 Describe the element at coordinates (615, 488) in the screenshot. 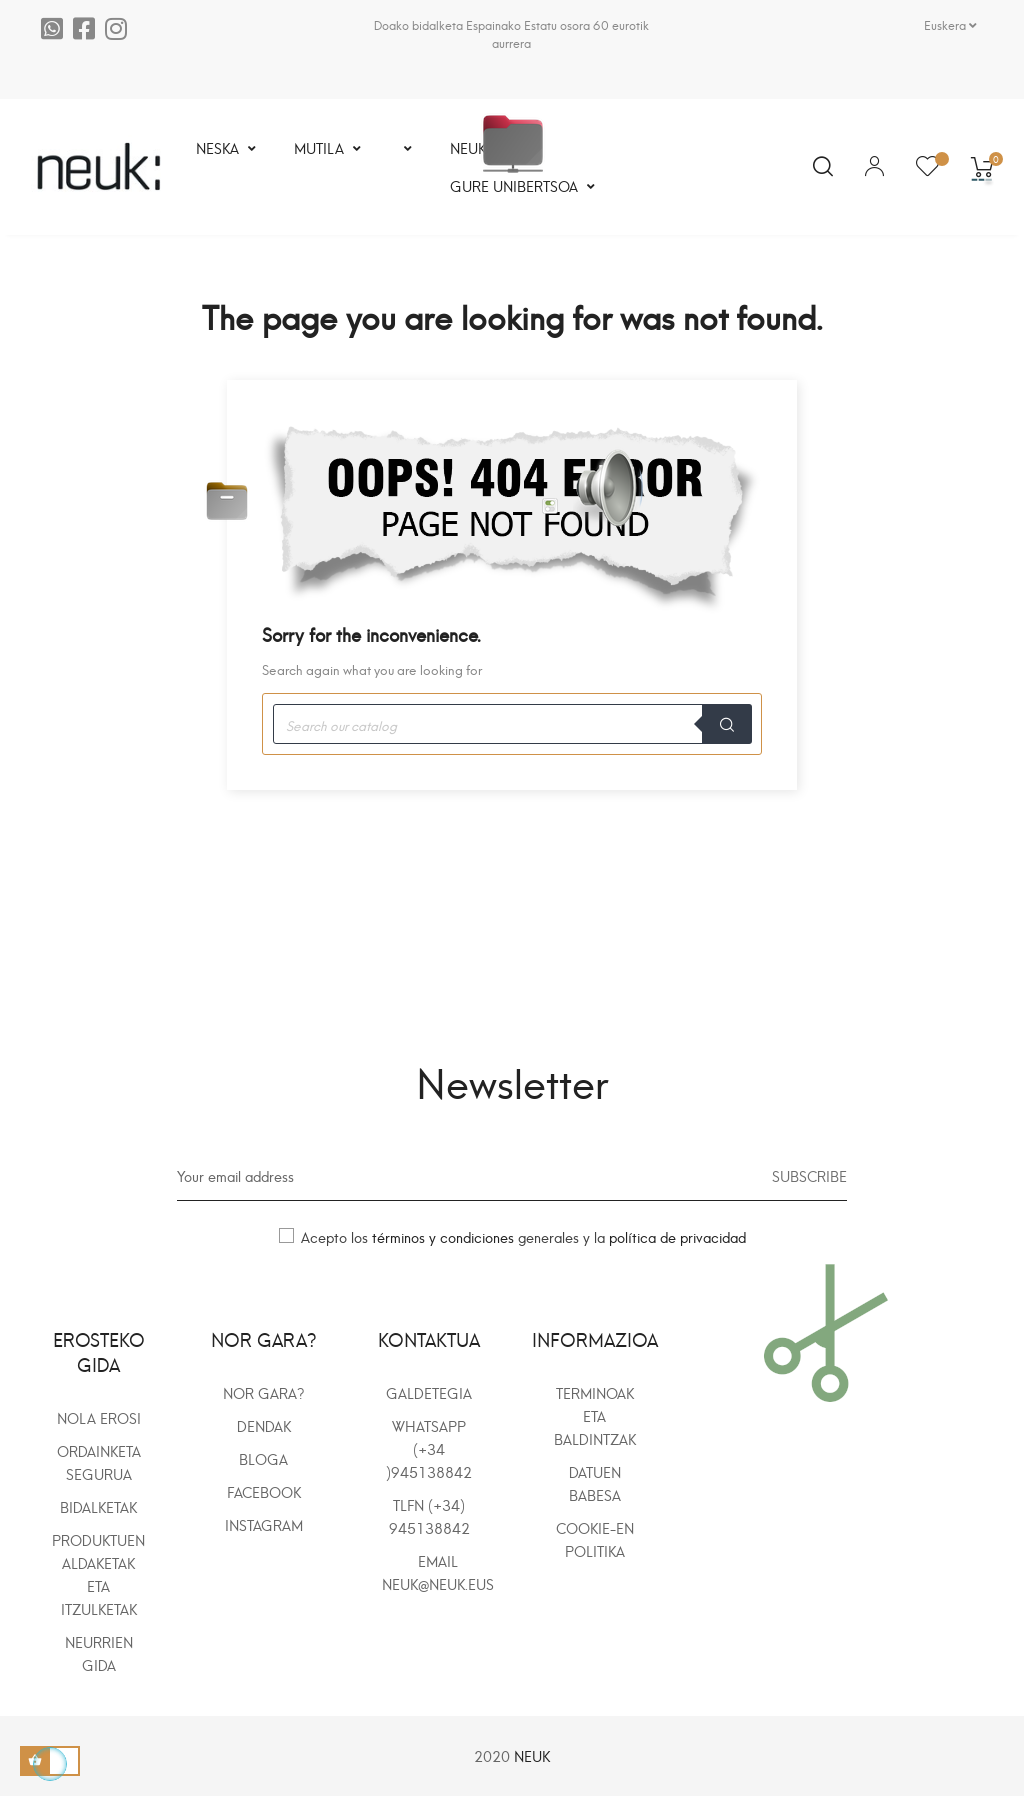

I see `indicates audio is set to low volume` at that location.